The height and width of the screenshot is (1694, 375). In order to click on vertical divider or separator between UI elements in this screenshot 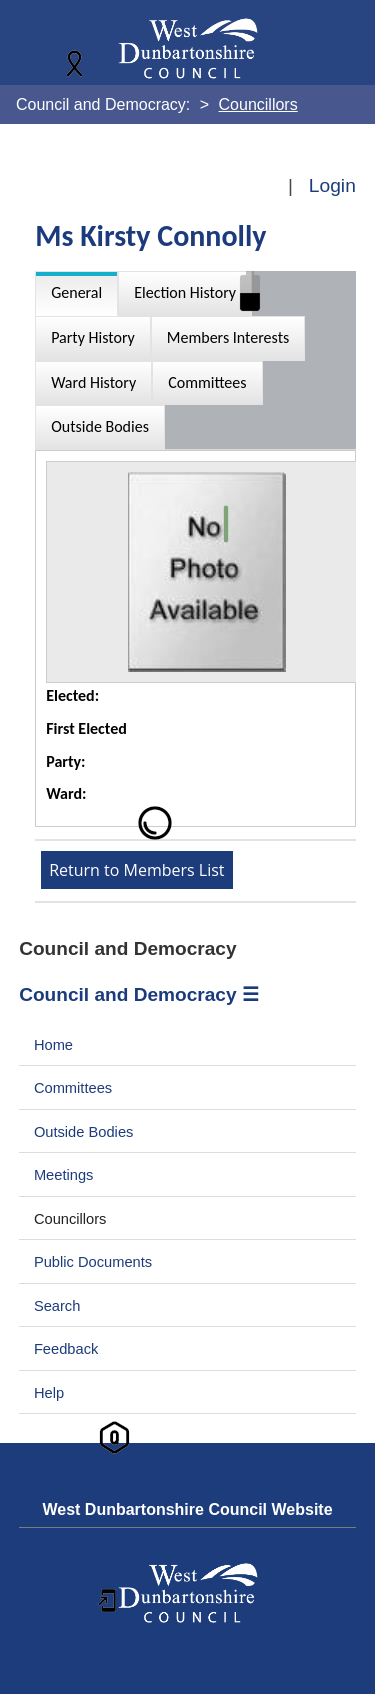, I will do `click(226, 524)`.